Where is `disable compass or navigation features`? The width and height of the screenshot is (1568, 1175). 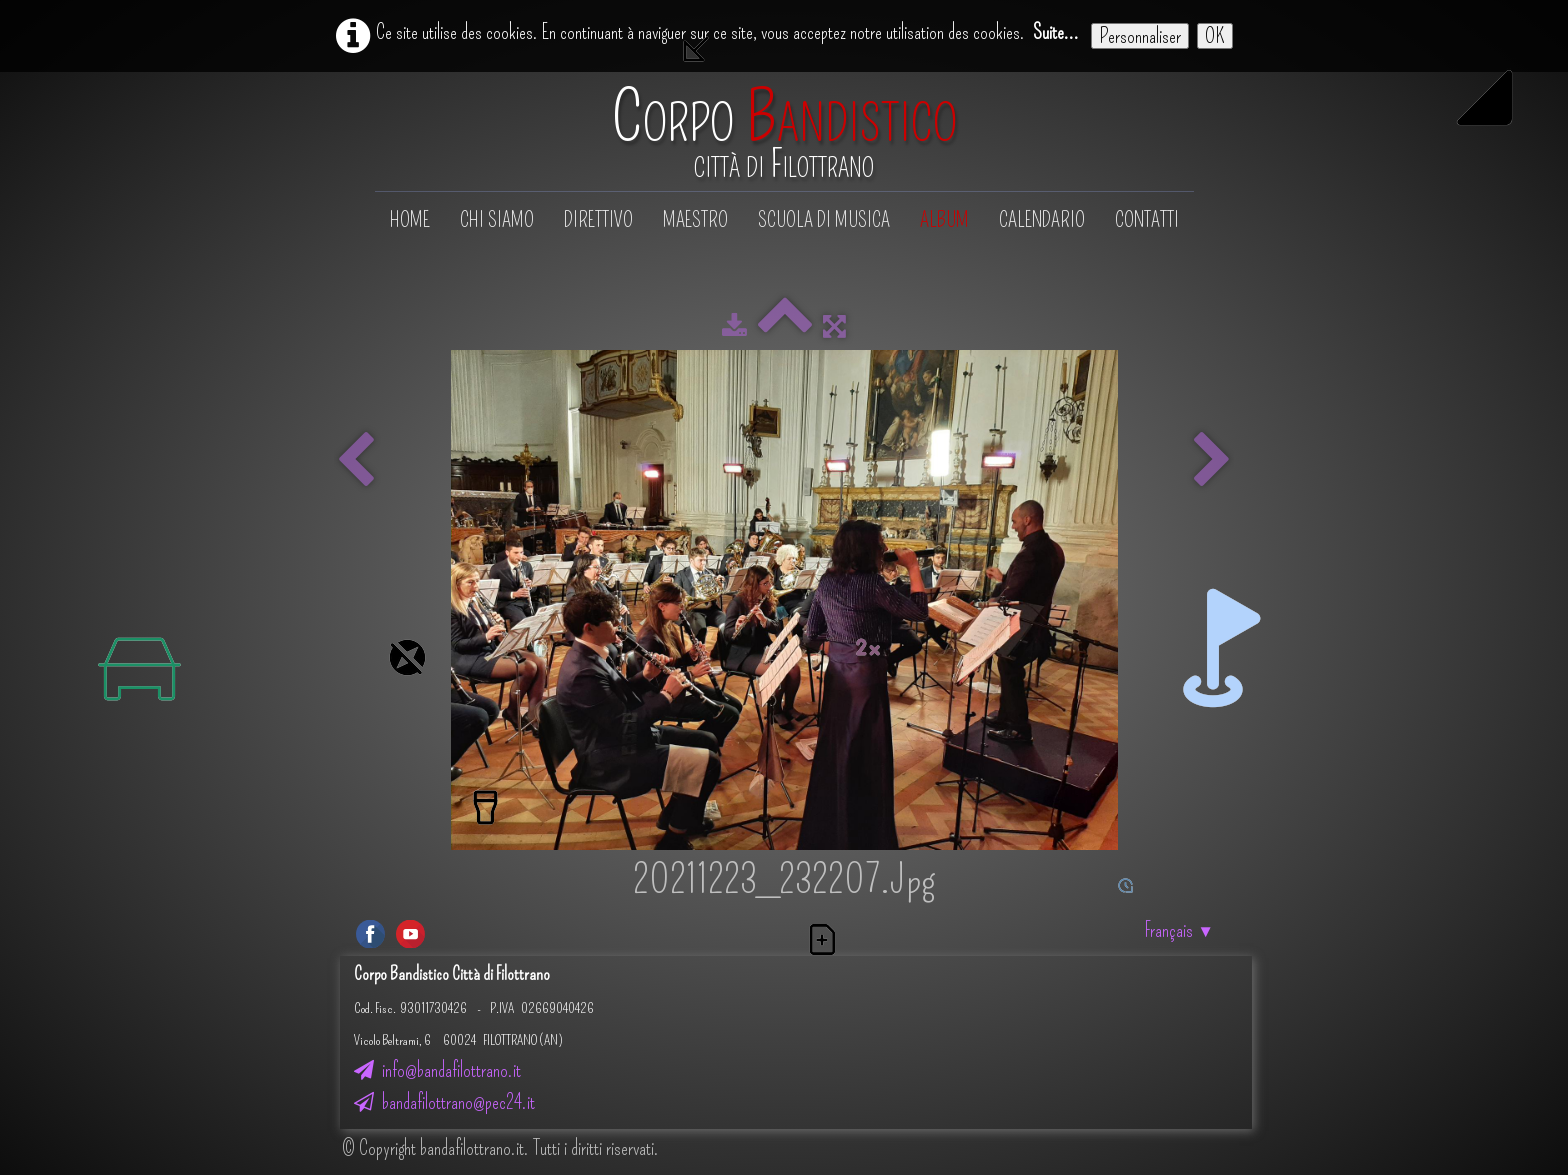 disable compass or navigation features is located at coordinates (407, 657).